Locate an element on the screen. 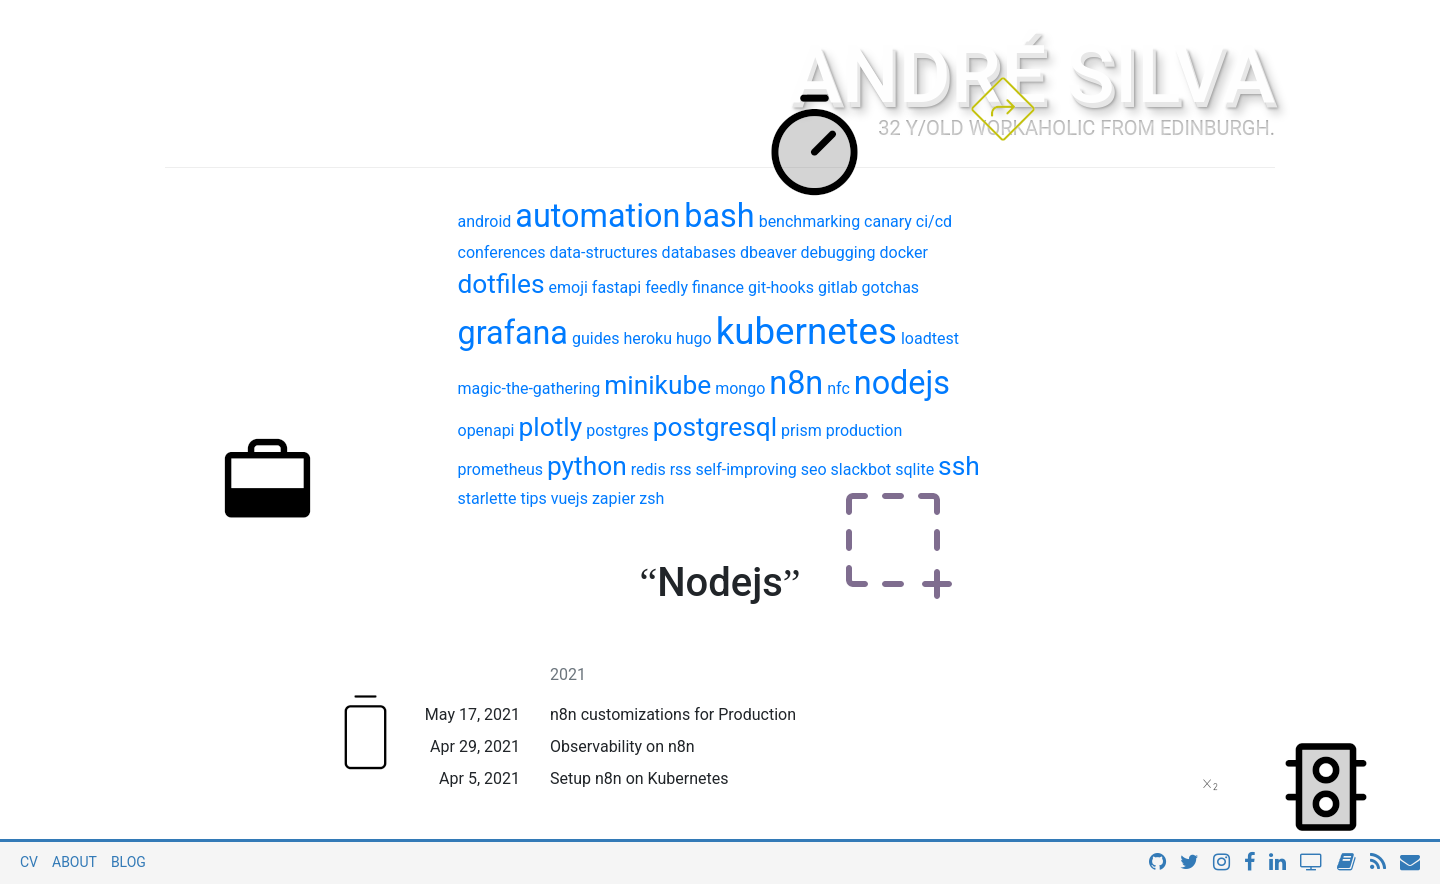 This screenshot has width=1440, height=884. indicates a turn or direction change ahead is located at coordinates (1003, 109).